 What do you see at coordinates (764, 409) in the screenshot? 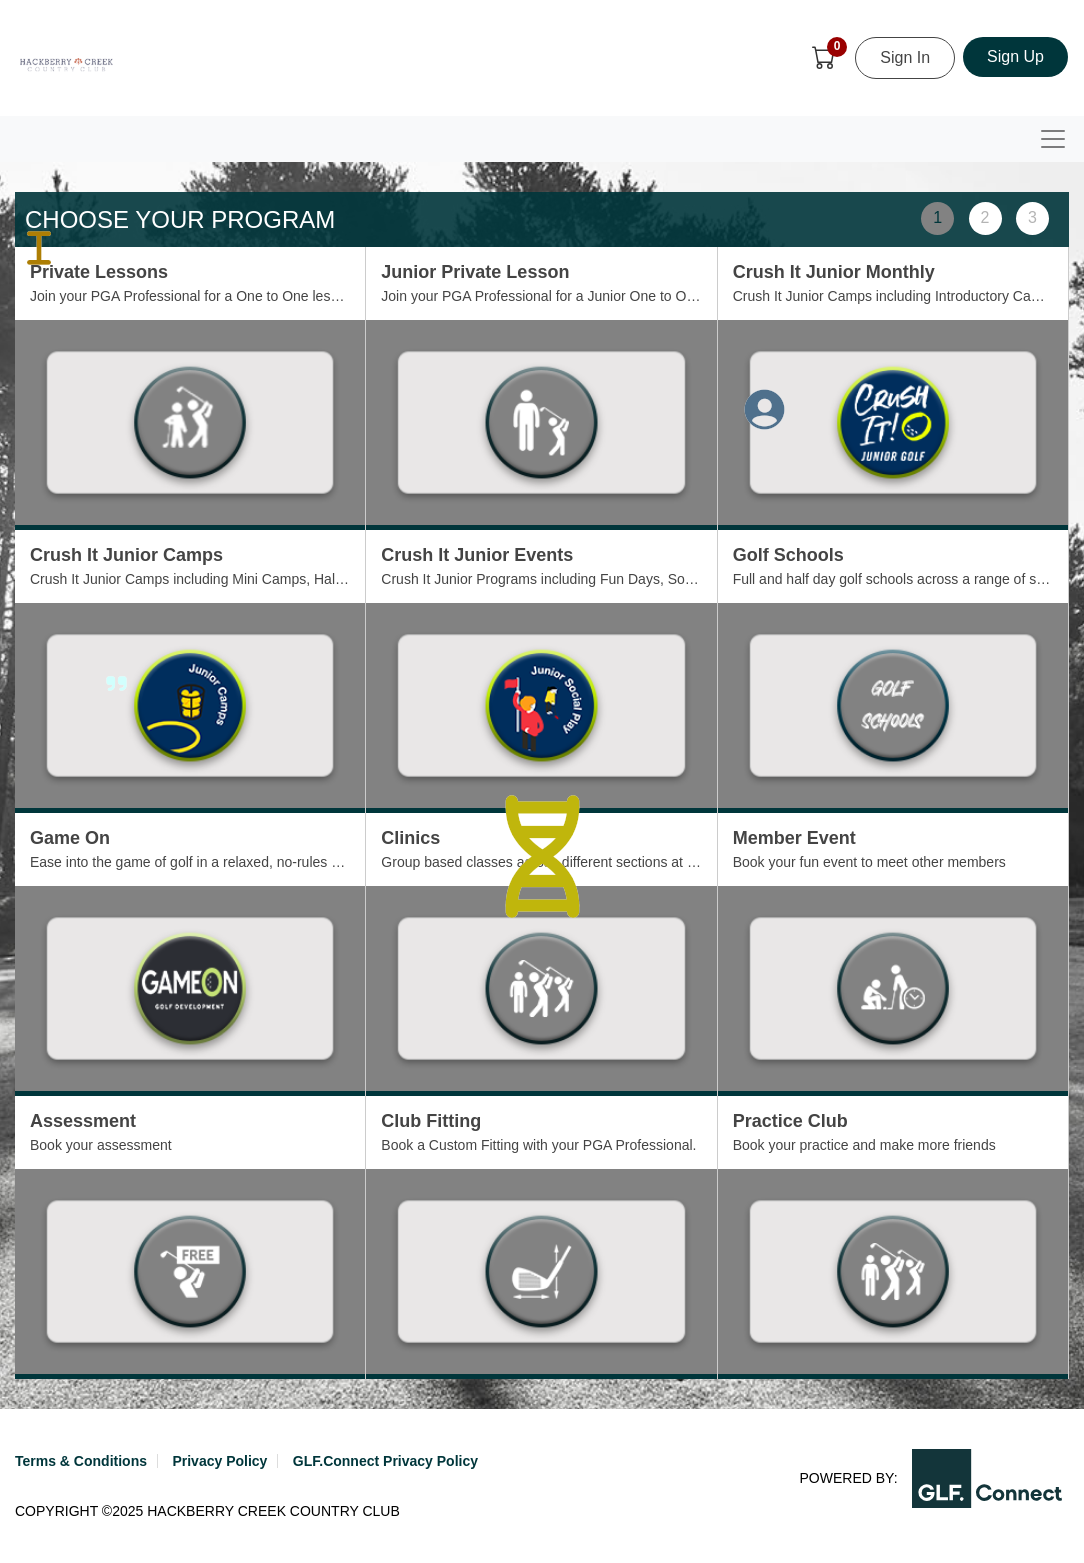
I see `access your profile or account settings` at bounding box center [764, 409].